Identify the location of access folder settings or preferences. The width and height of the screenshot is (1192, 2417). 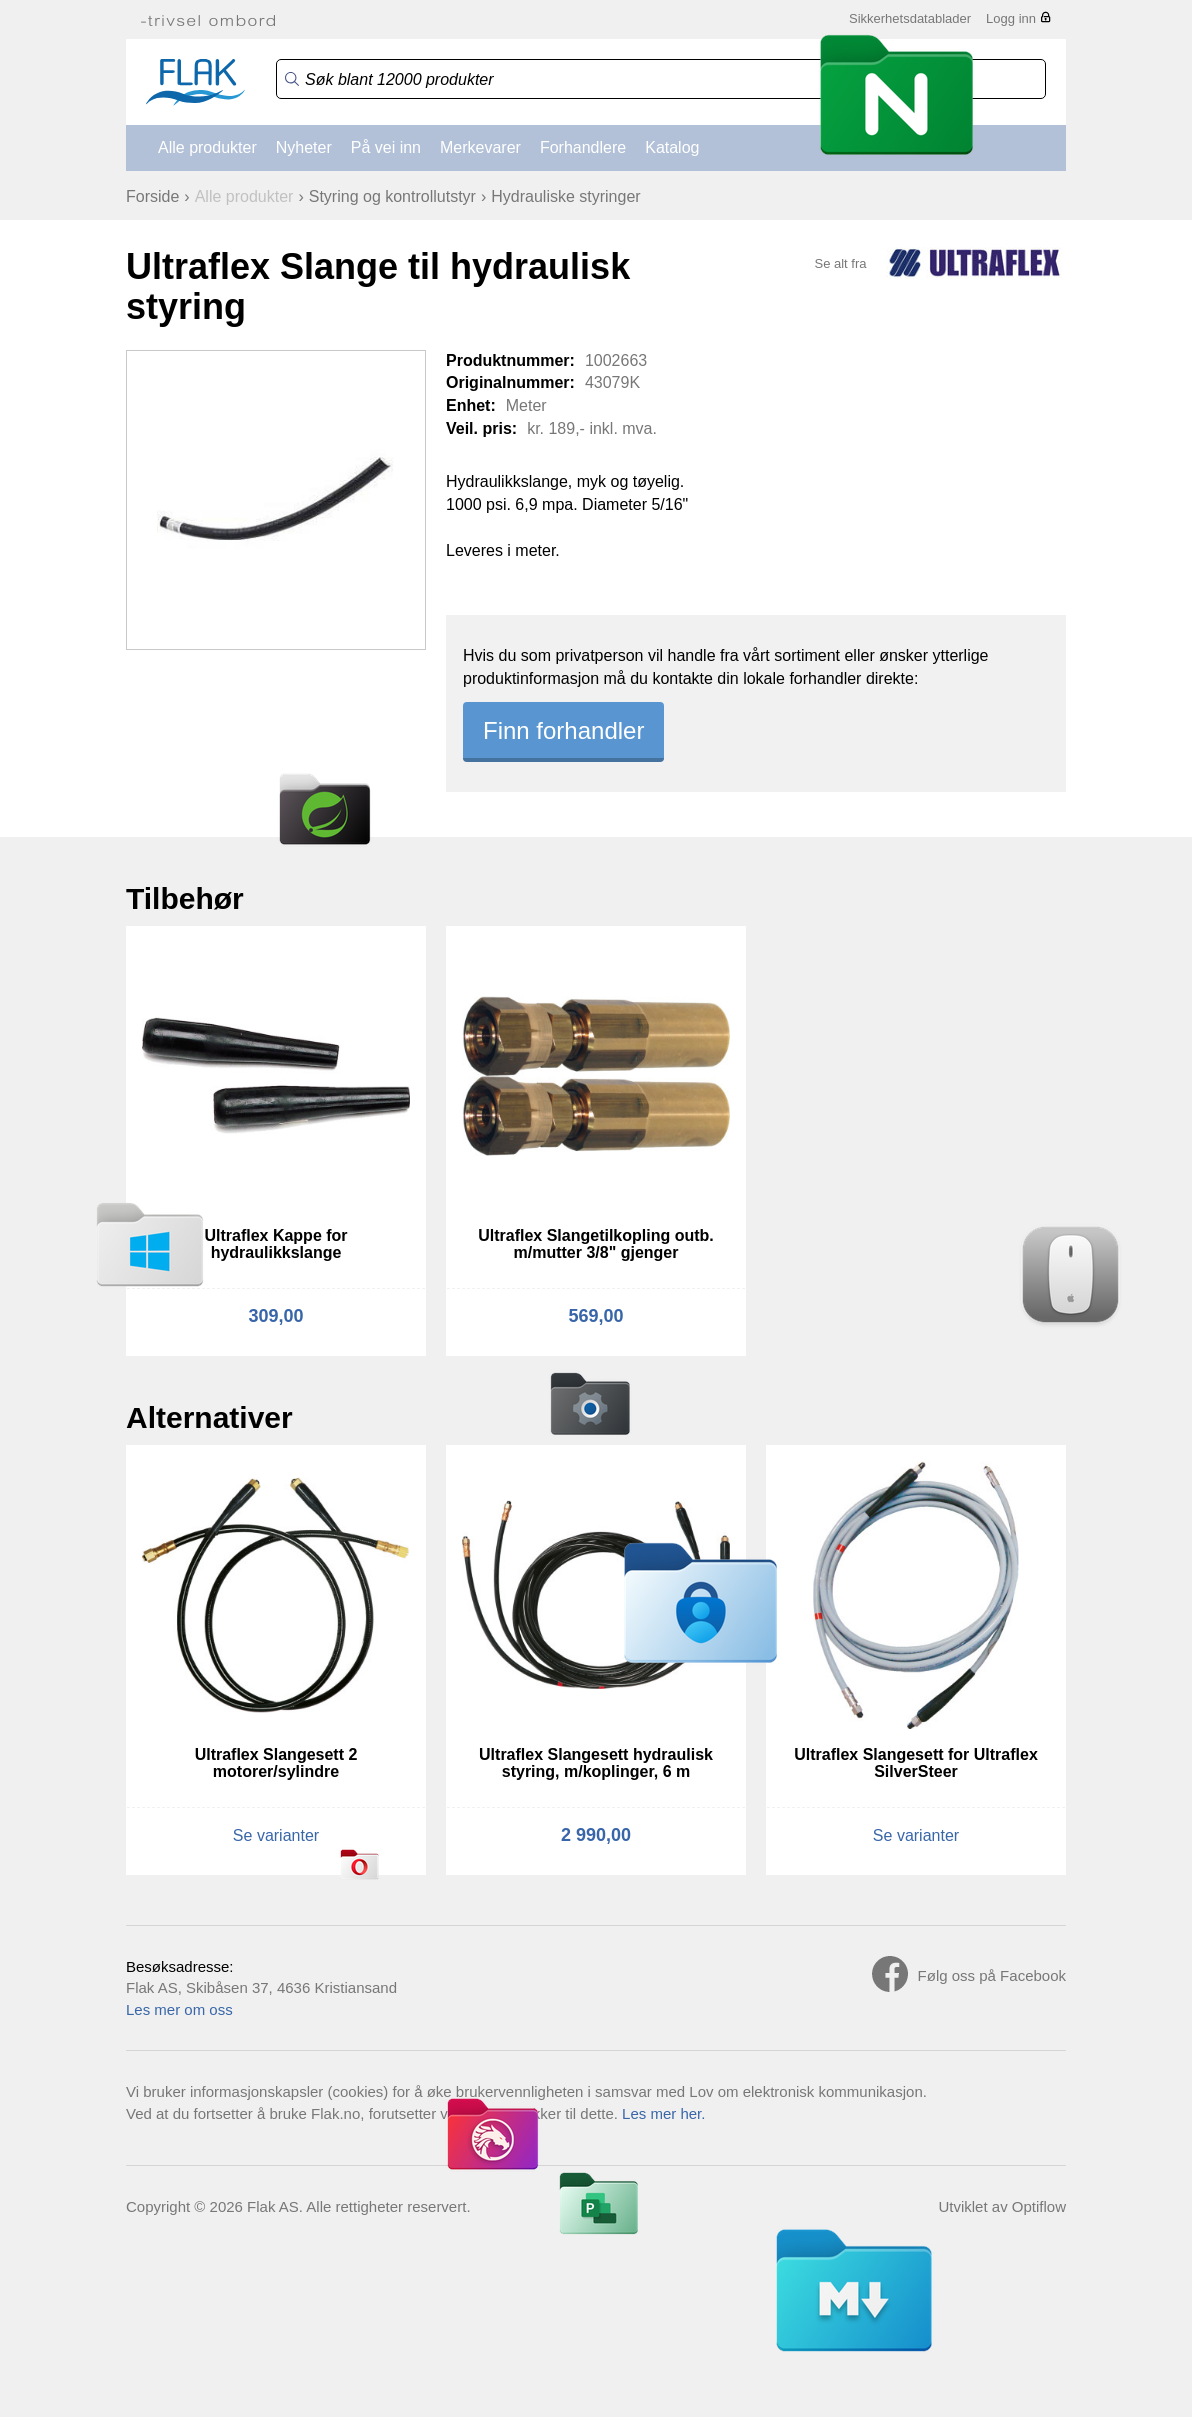
(590, 1406).